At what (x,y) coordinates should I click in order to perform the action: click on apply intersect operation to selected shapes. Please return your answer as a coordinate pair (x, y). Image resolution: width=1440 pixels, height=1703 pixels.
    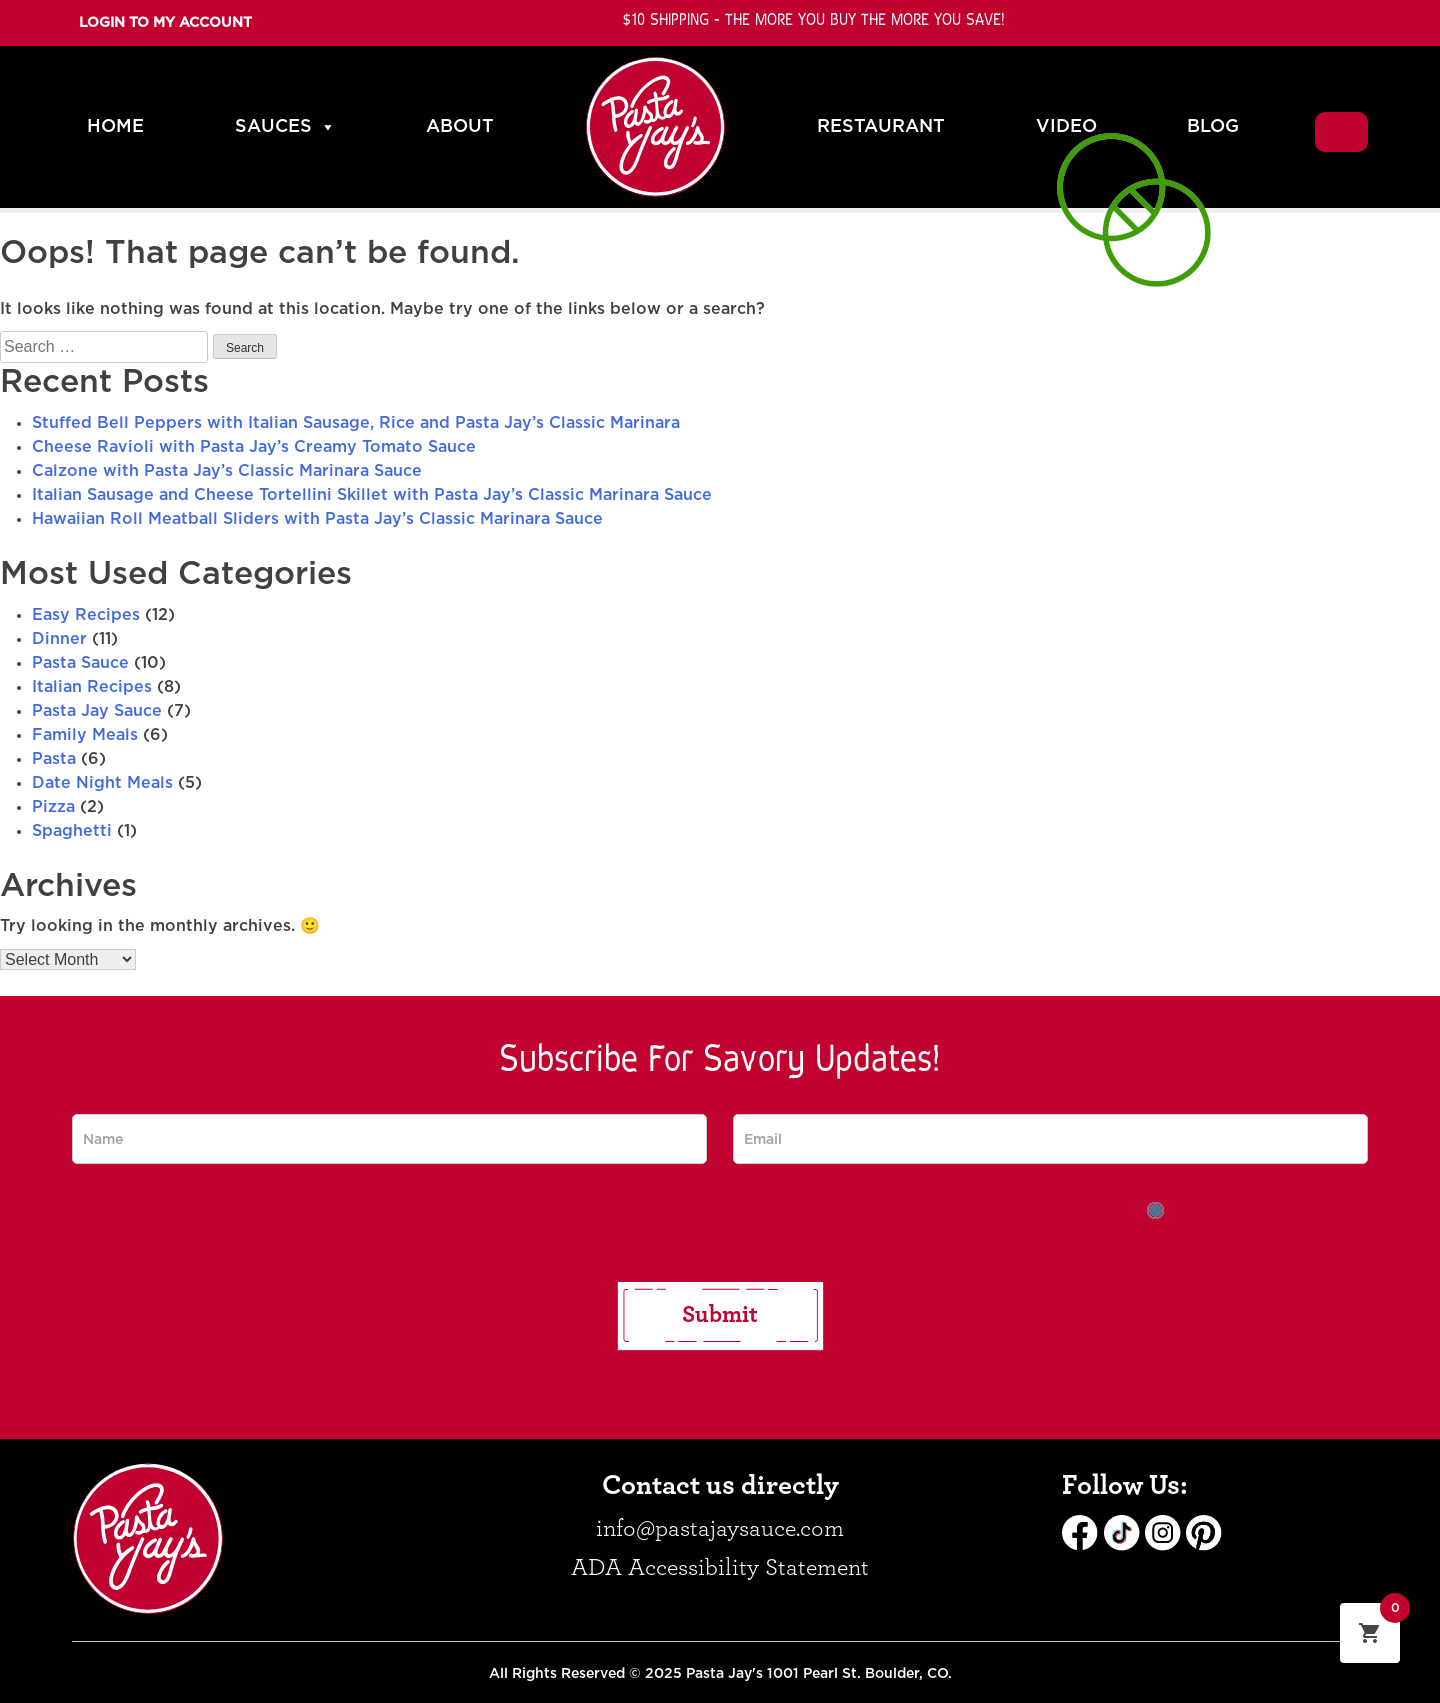
    Looking at the image, I should click on (1134, 210).